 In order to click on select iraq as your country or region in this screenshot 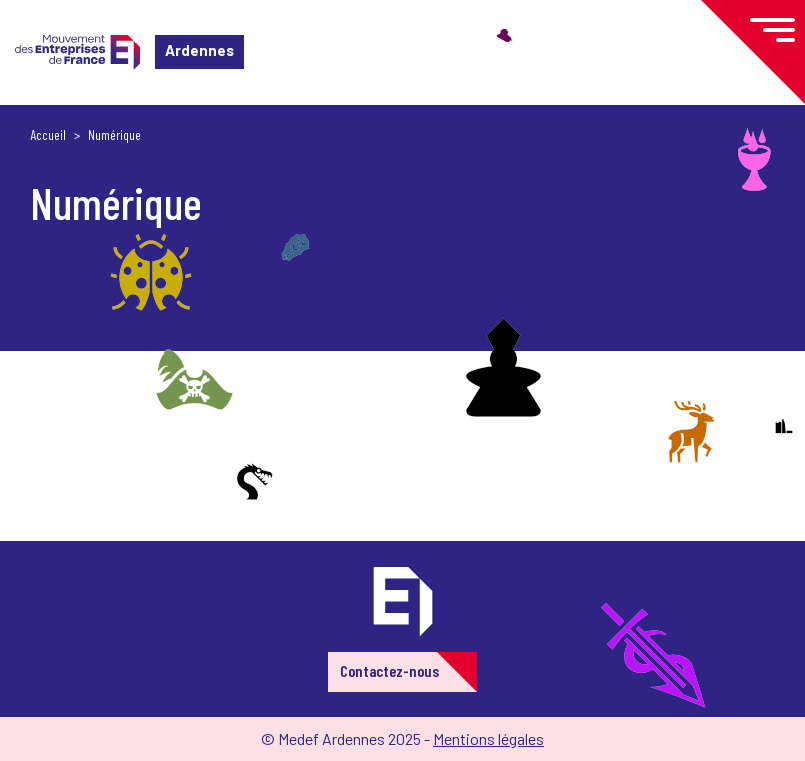, I will do `click(504, 35)`.